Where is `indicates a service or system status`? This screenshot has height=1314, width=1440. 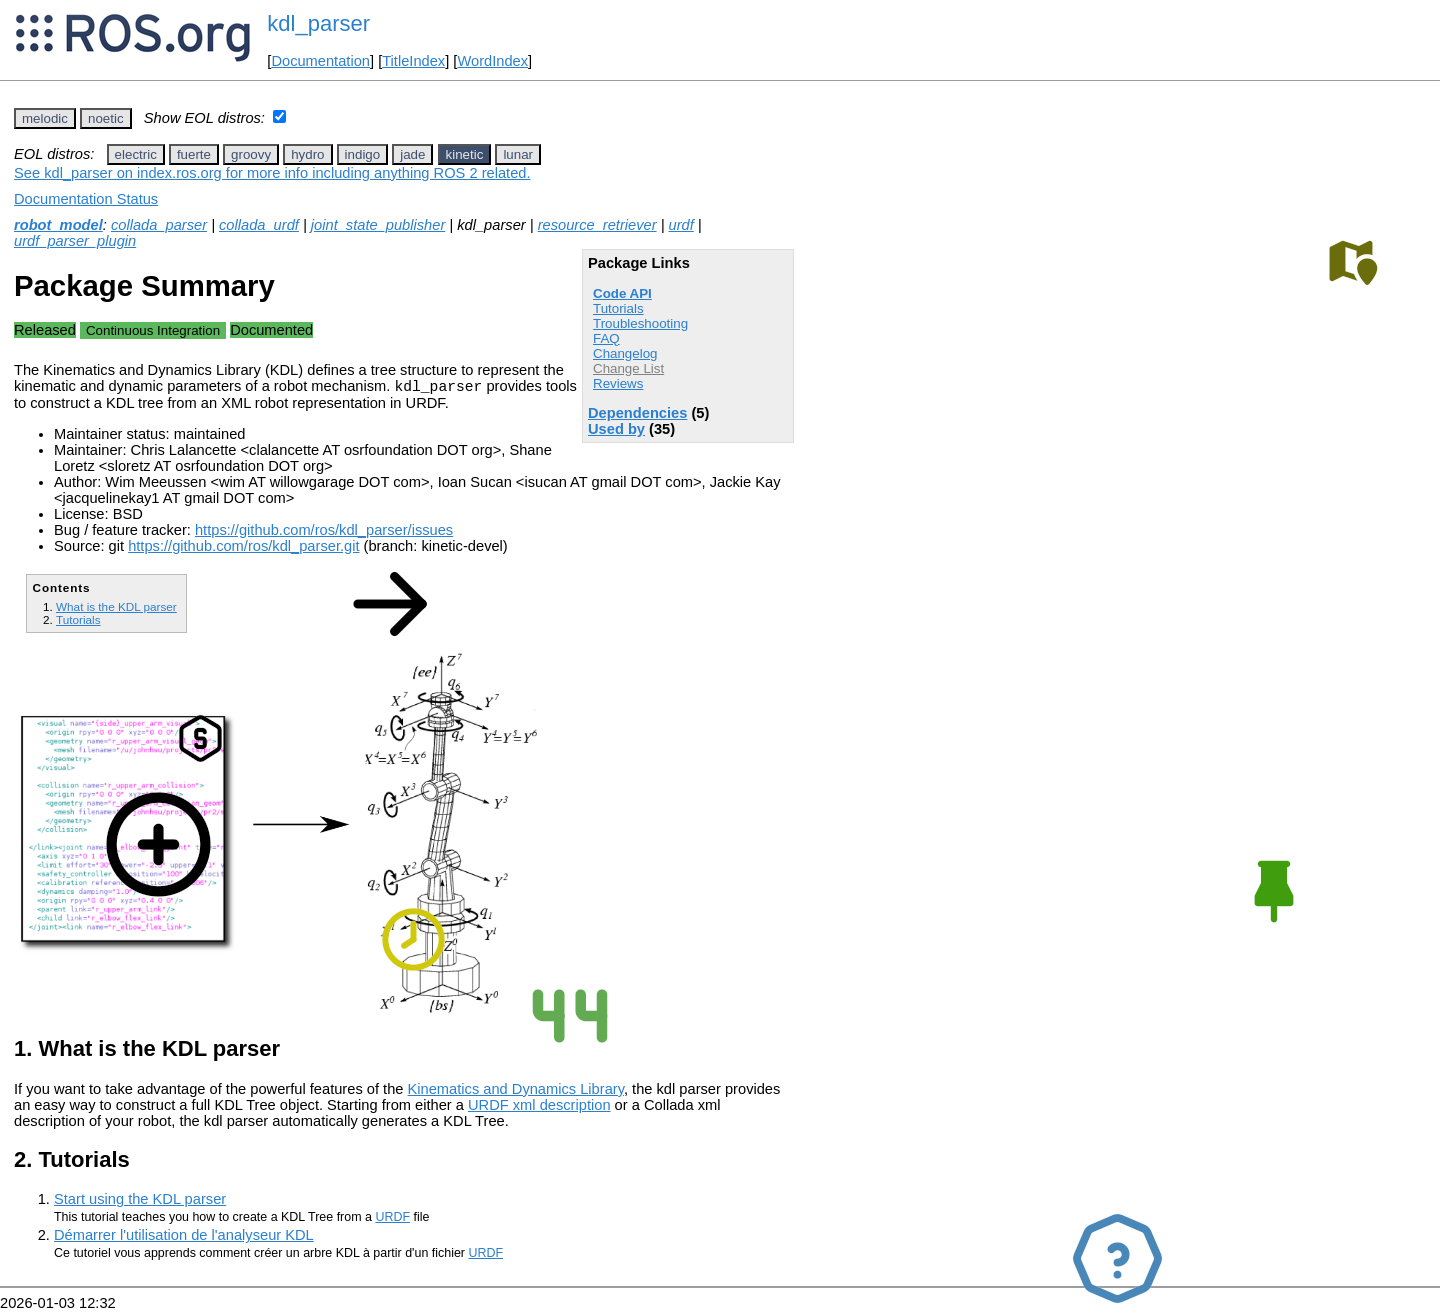 indicates a service or system status is located at coordinates (200, 738).